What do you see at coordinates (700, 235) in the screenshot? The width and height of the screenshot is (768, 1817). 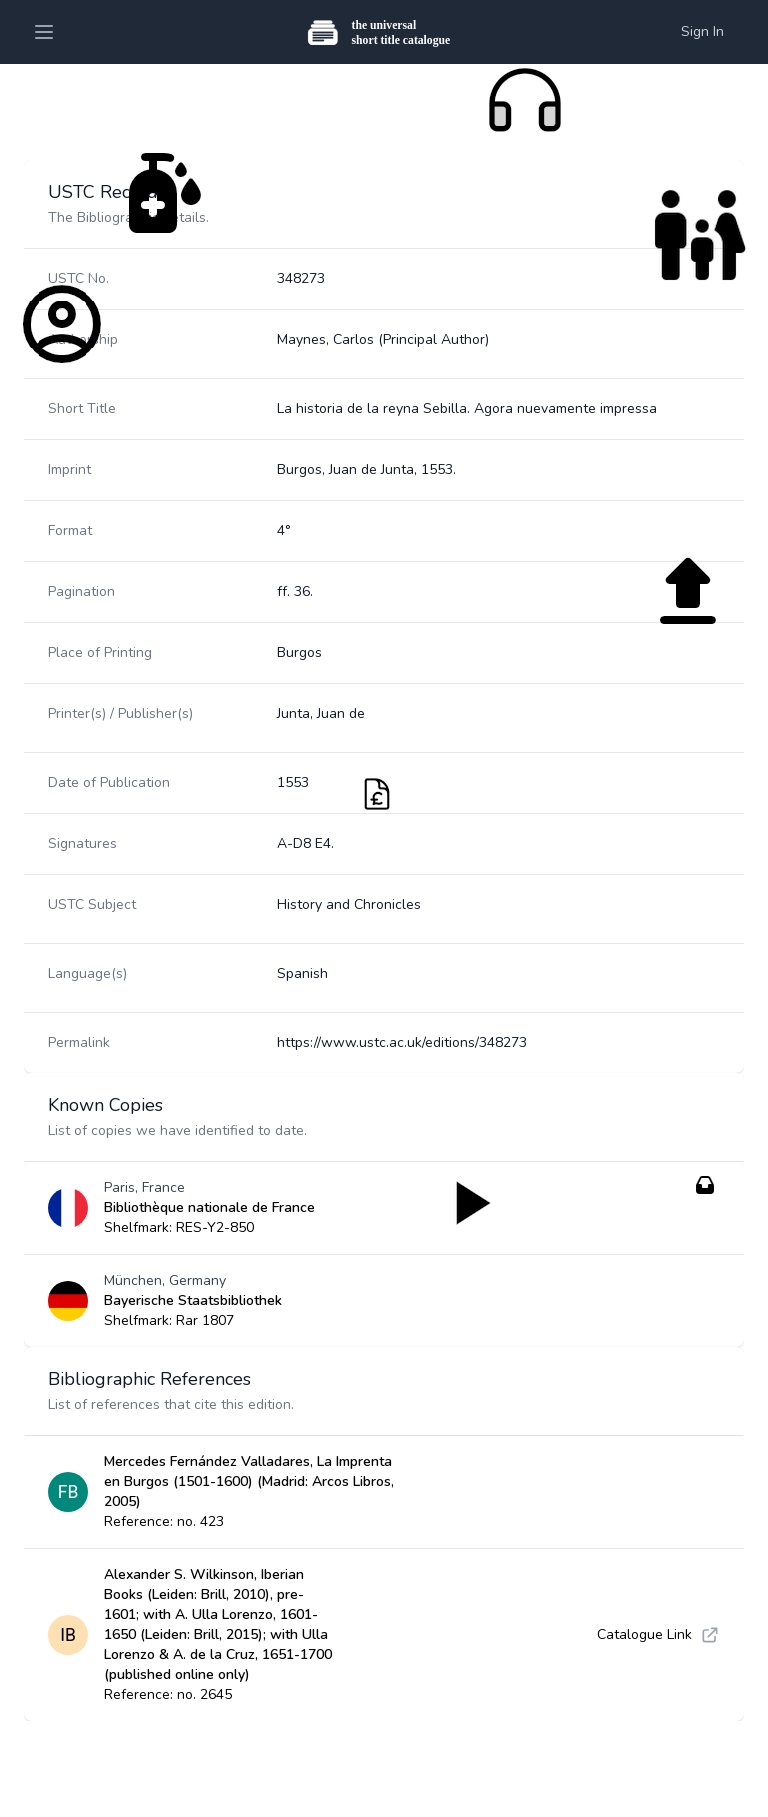 I see `indicates family restroom availability` at bounding box center [700, 235].